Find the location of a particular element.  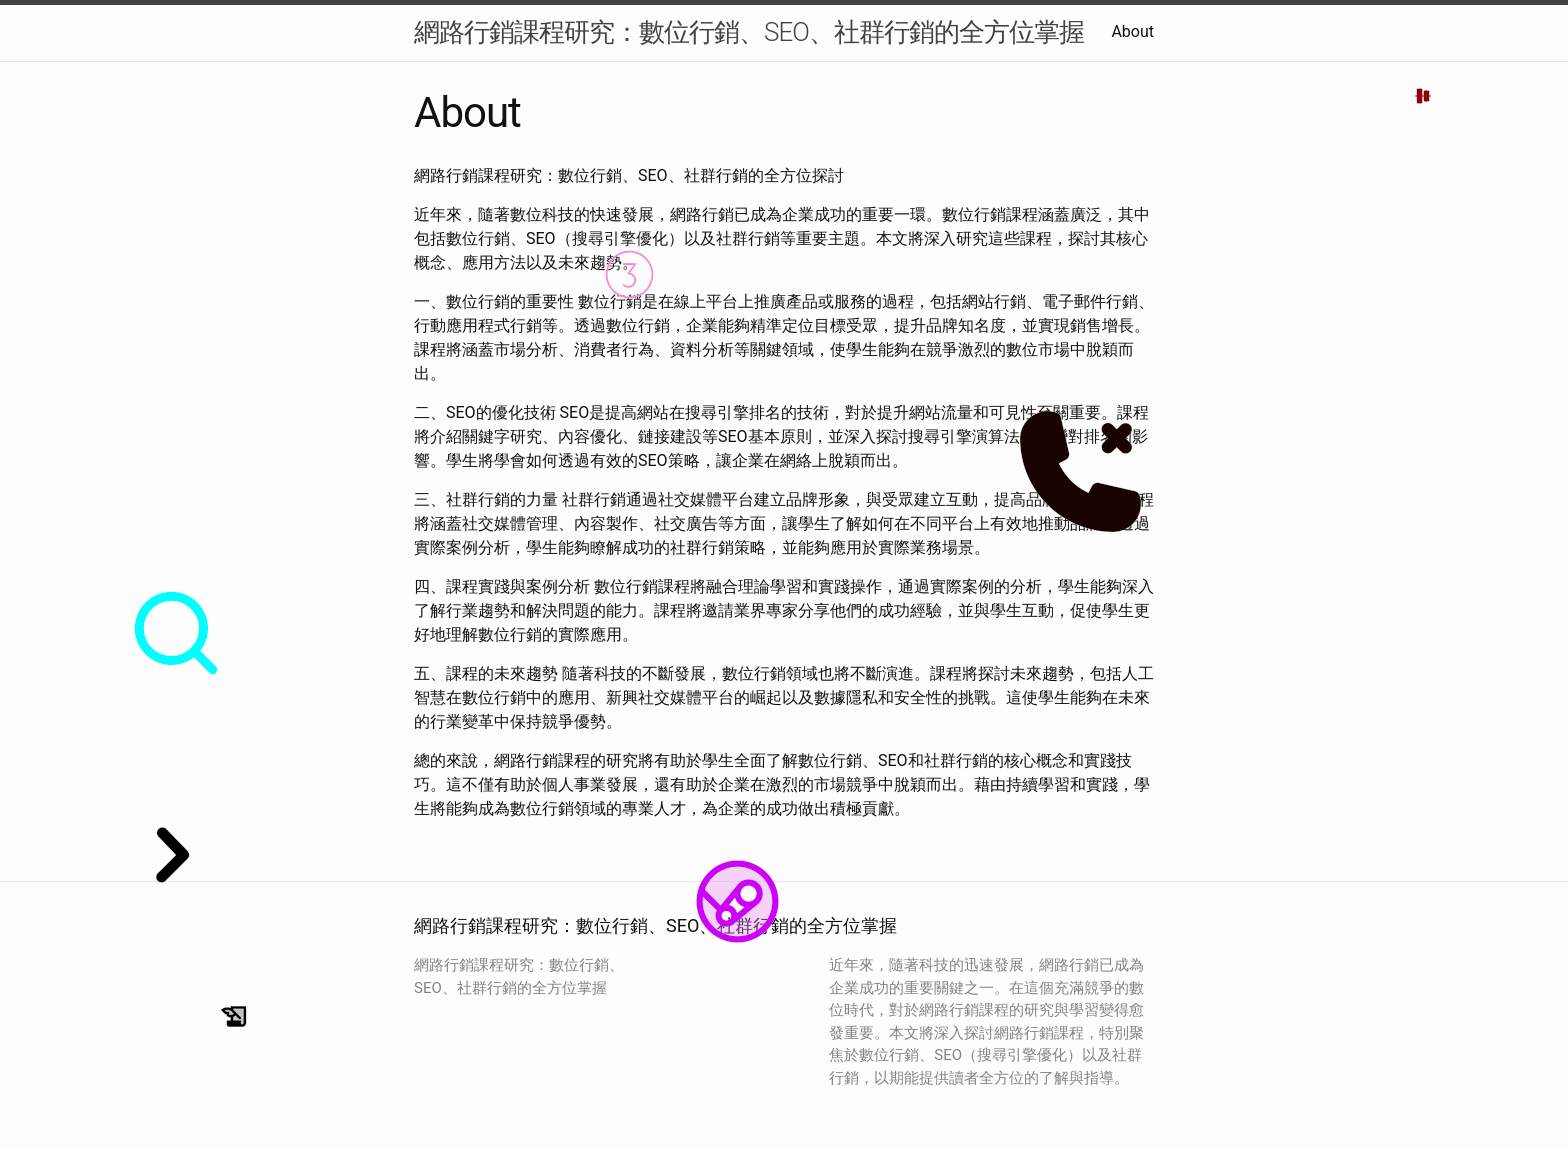

view document history or revisions is located at coordinates (234, 1016).